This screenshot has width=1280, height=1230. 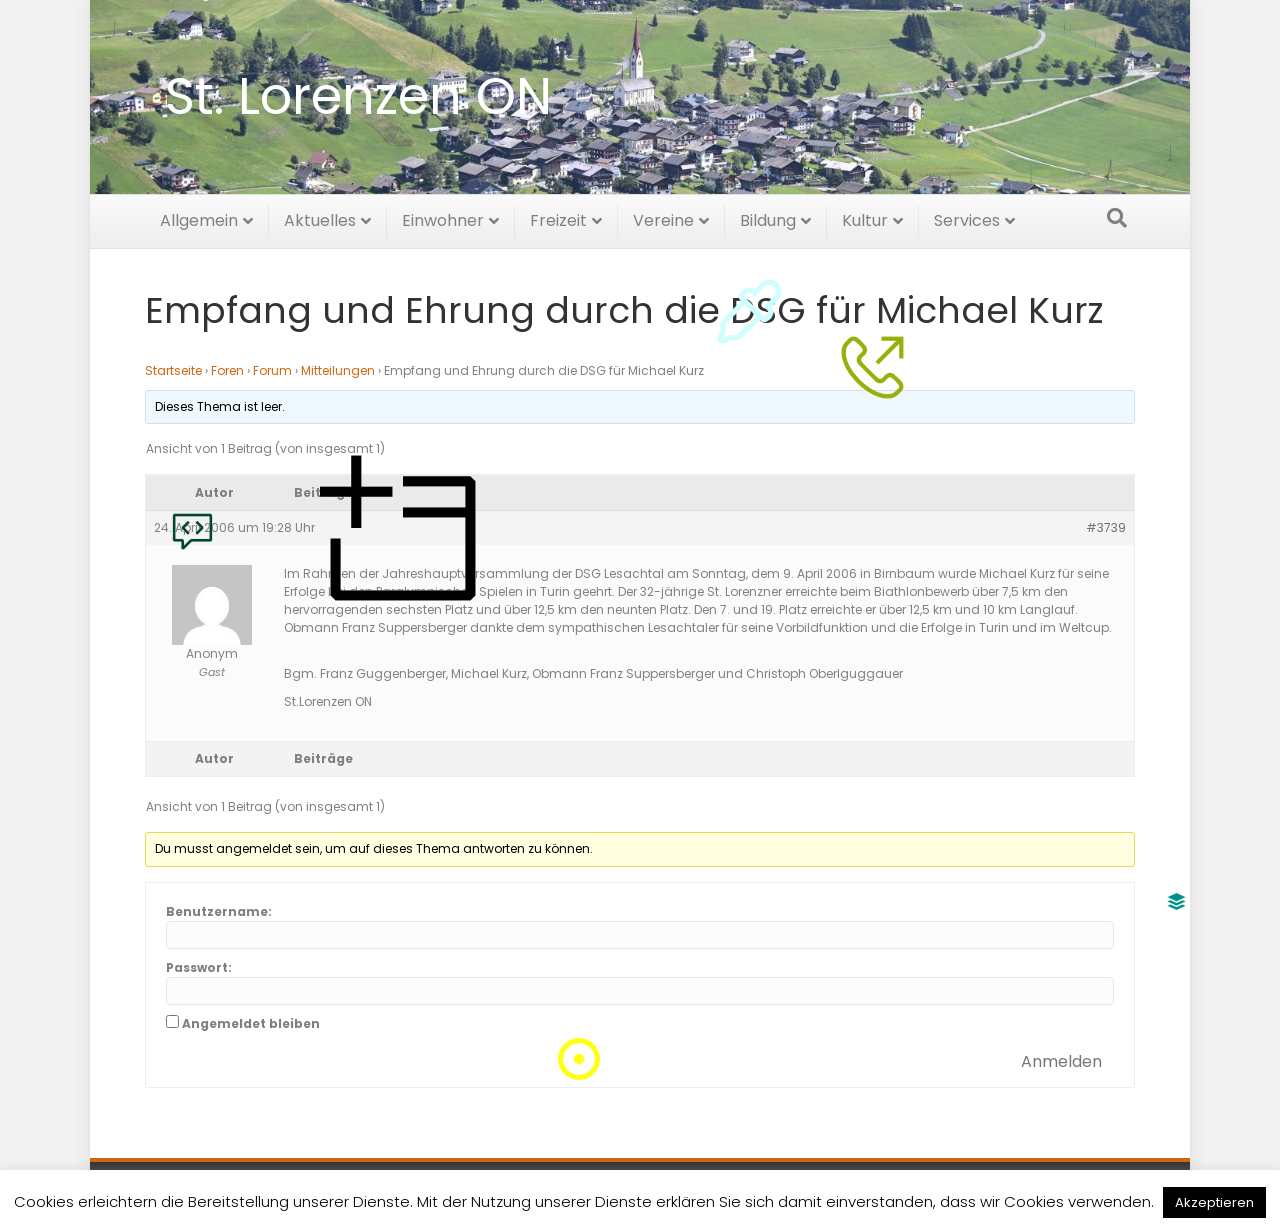 What do you see at coordinates (403, 528) in the screenshot?
I see `open a new empty window` at bounding box center [403, 528].